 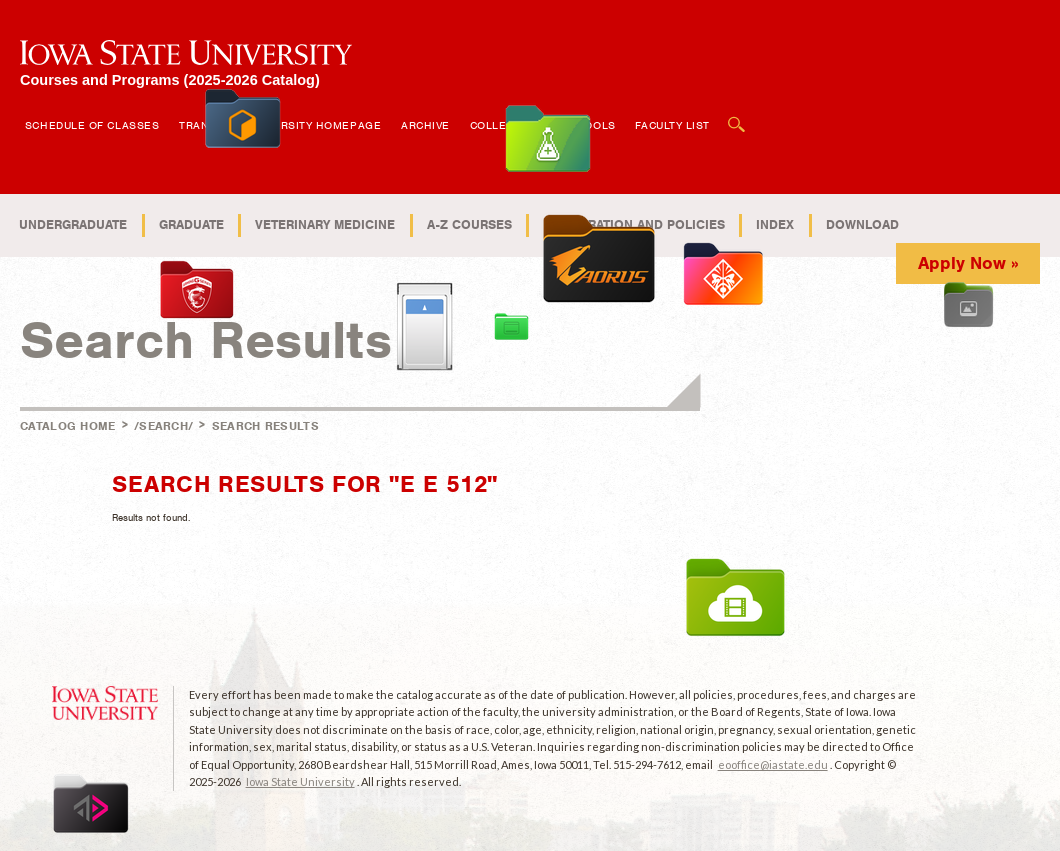 What do you see at coordinates (723, 276) in the screenshot?
I see `open HP Omen gaming software folder` at bounding box center [723, 276].